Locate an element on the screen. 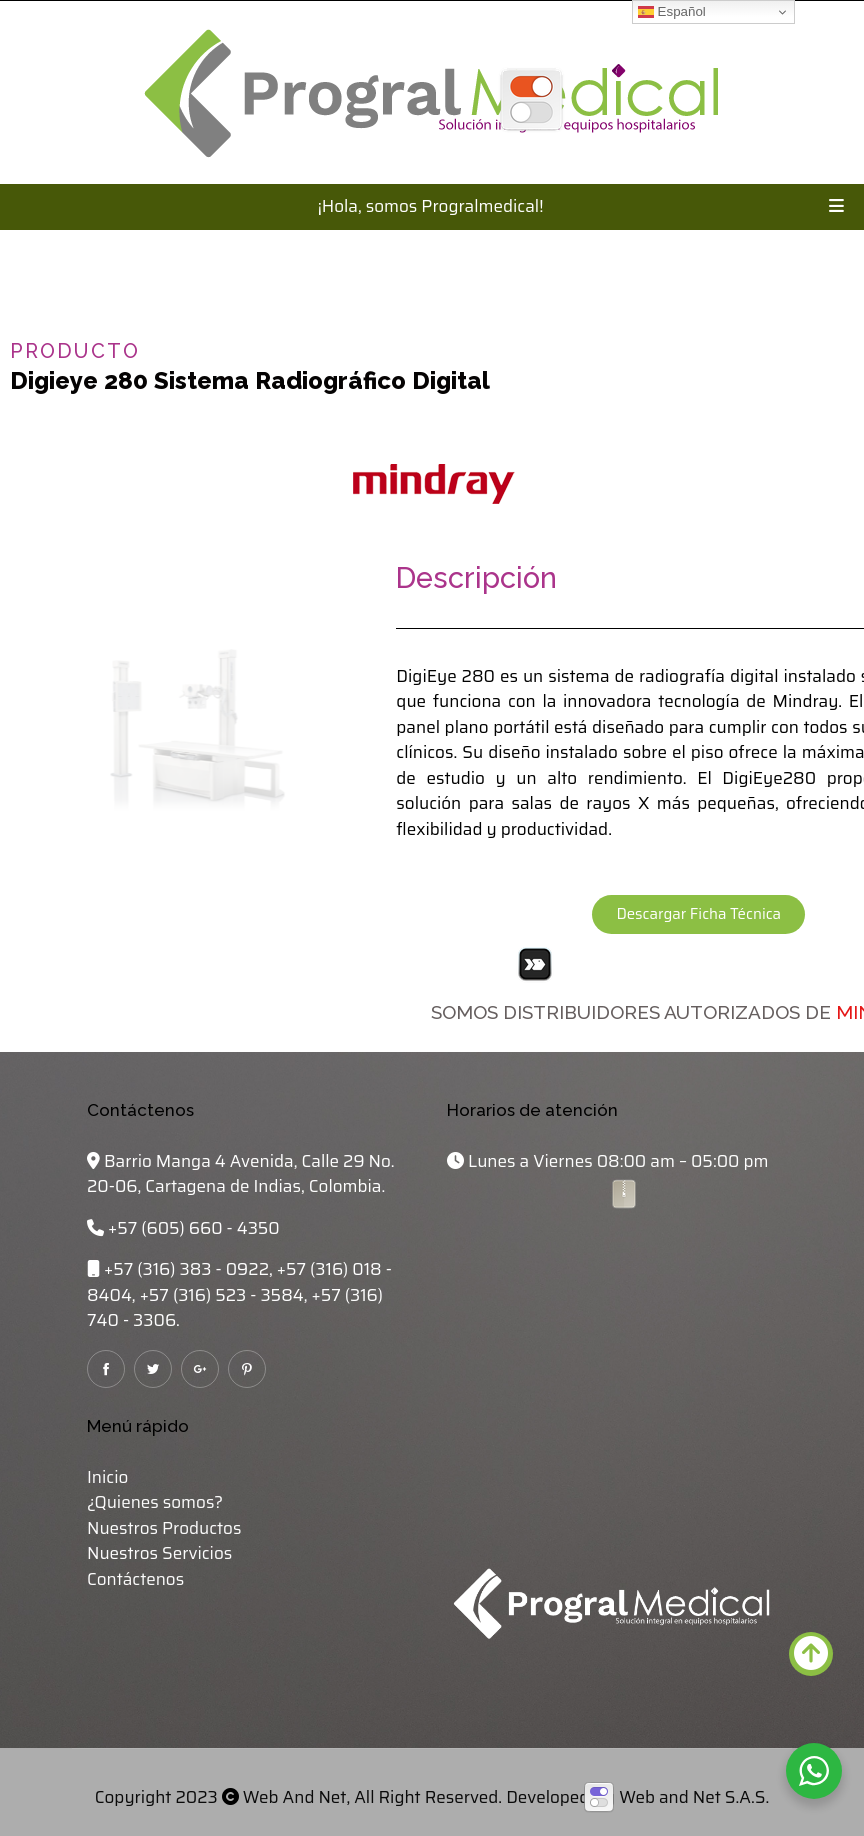 The height and width of the screenshot is (1836, 864). open gnome tweaks to customize desktop settings is located at coordinates (599, 1797).